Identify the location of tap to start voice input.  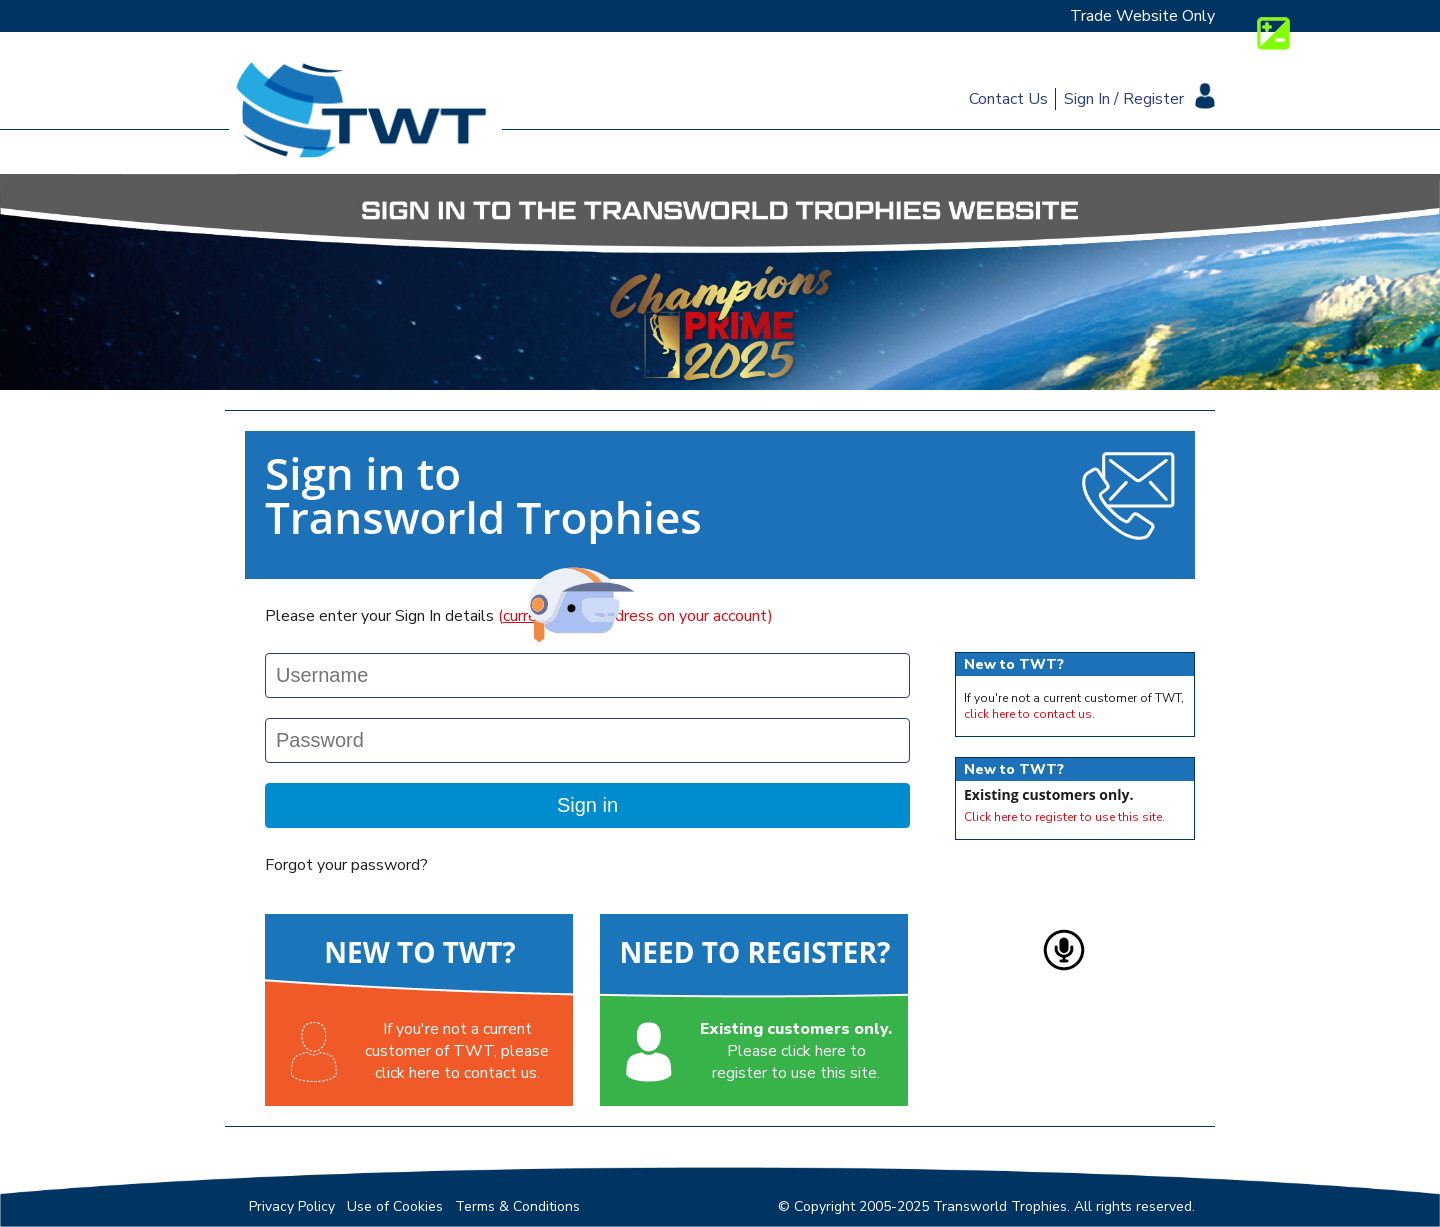
(1064, 950).